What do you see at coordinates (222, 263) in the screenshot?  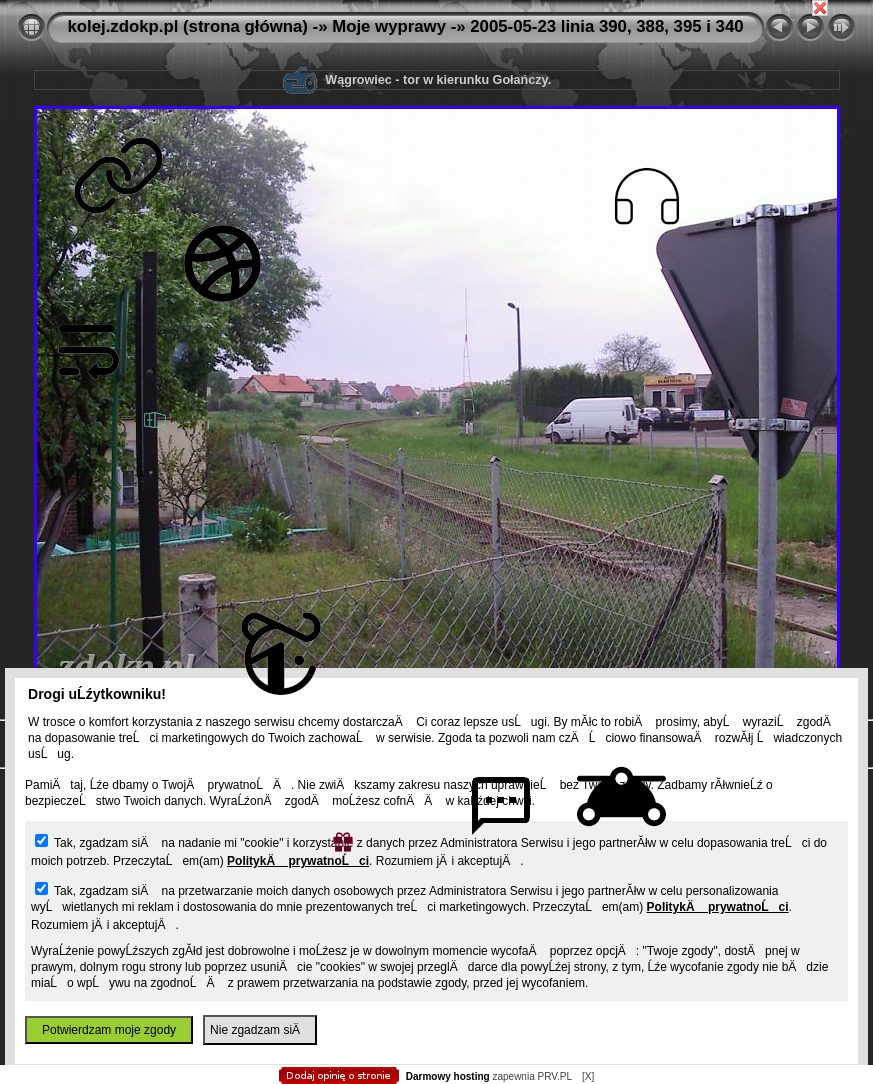 I see `view dribbble profile or portfolio` at bounding box center [222, 263].